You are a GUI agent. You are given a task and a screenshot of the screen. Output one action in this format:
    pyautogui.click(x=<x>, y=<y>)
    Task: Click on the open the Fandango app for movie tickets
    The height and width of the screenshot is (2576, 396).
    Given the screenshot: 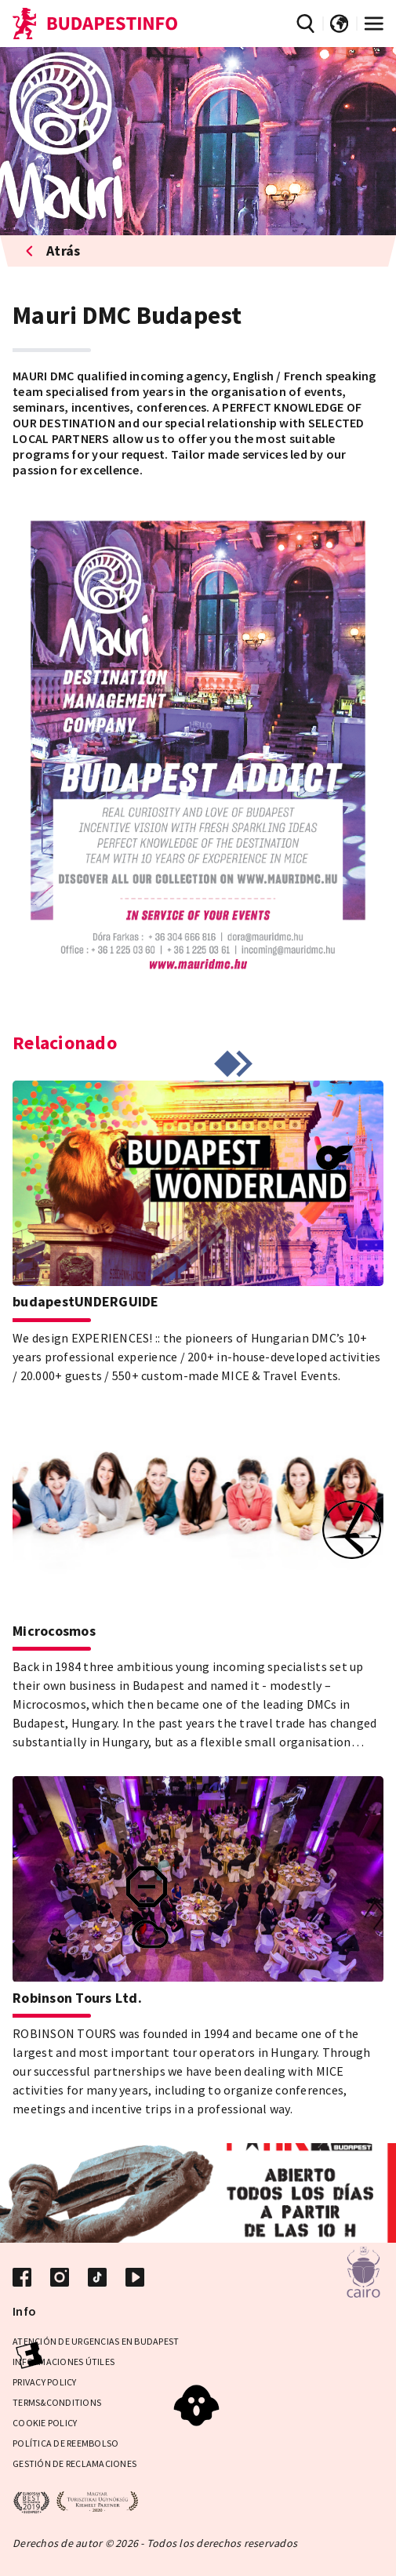 What is the action you would take?
    pyautogui.click(x=29, y=2355)
    